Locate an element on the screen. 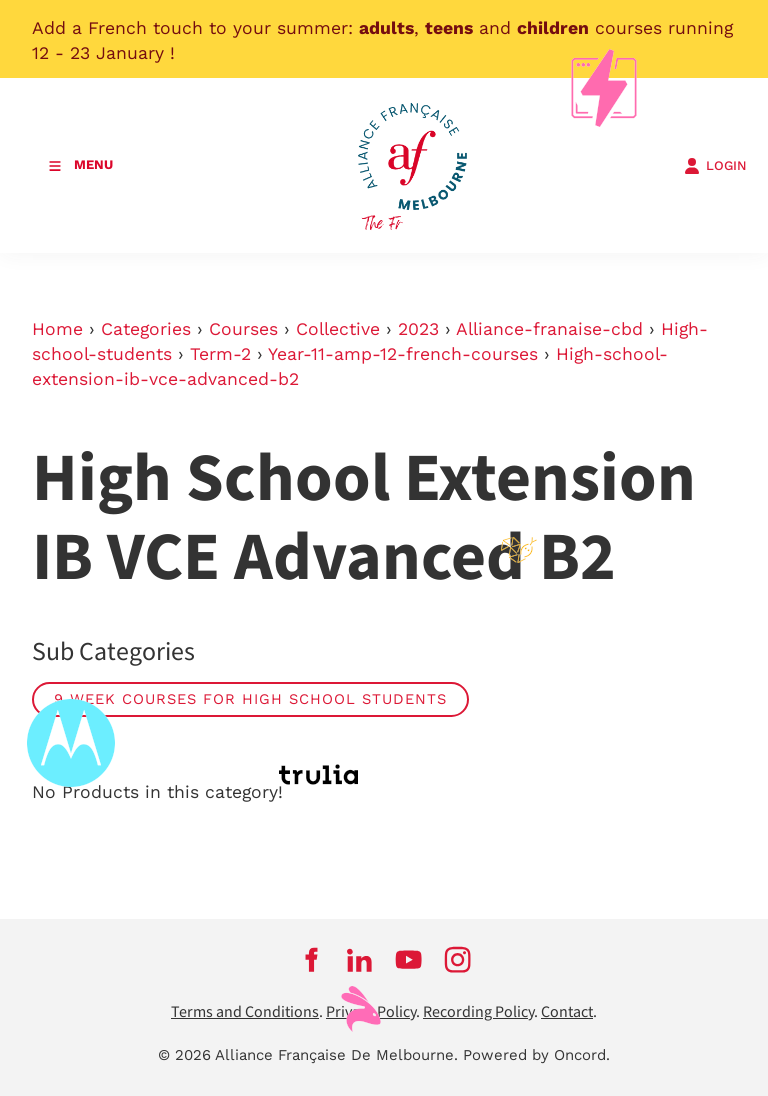  Motorola brand logo is located at coordinates (71, 743).